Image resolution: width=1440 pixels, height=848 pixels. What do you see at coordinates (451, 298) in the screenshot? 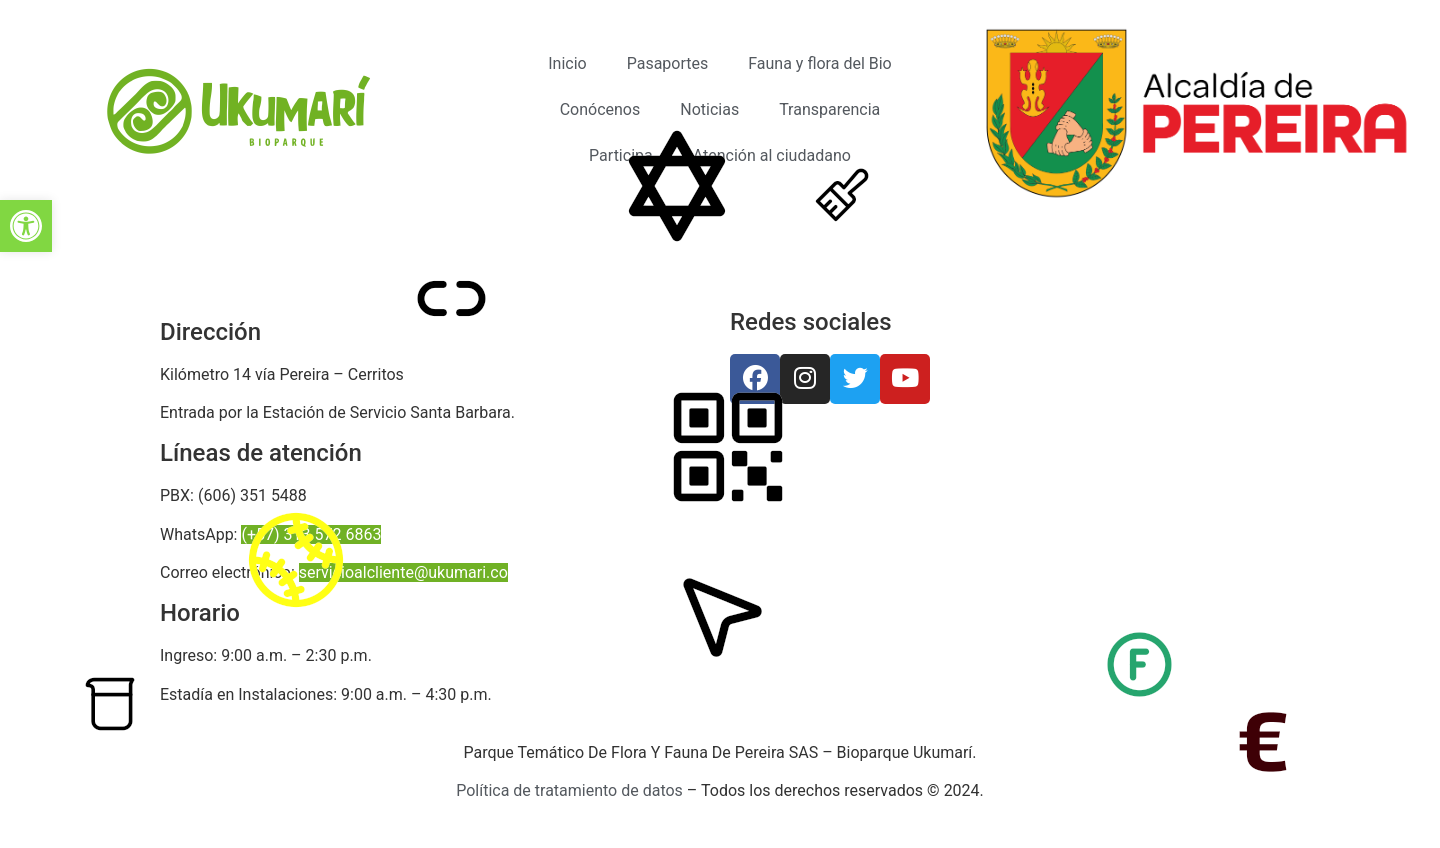
I see `remove or break a link connection` at bounding box center [451, 298].